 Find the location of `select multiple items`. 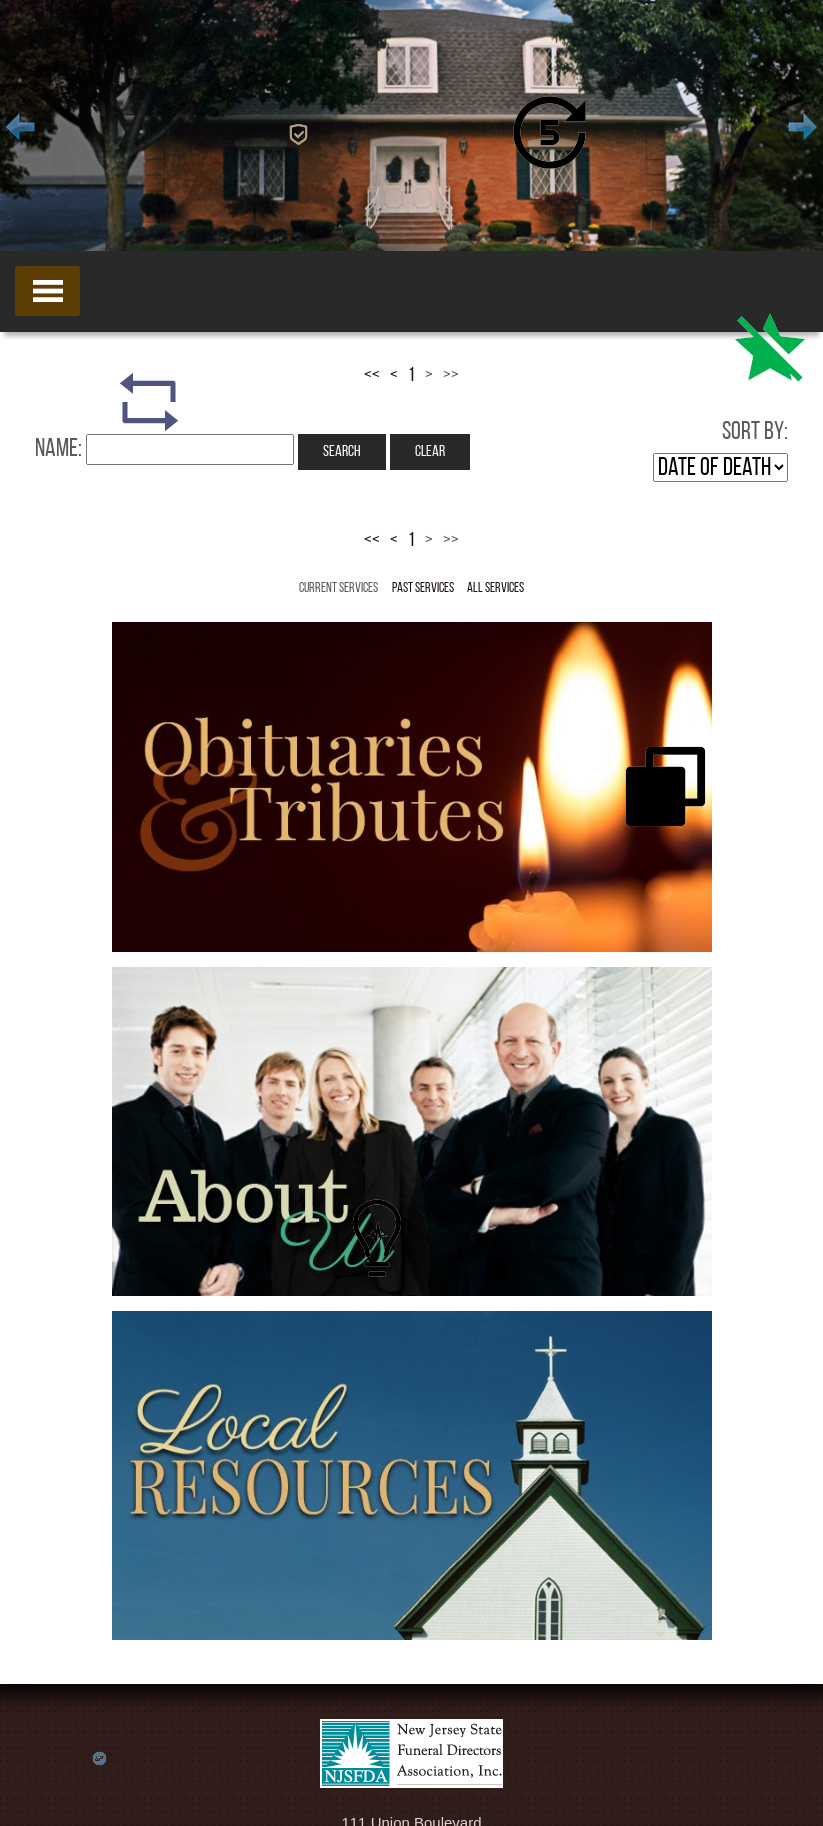

select multiple items is located at coordinates (665, 786).